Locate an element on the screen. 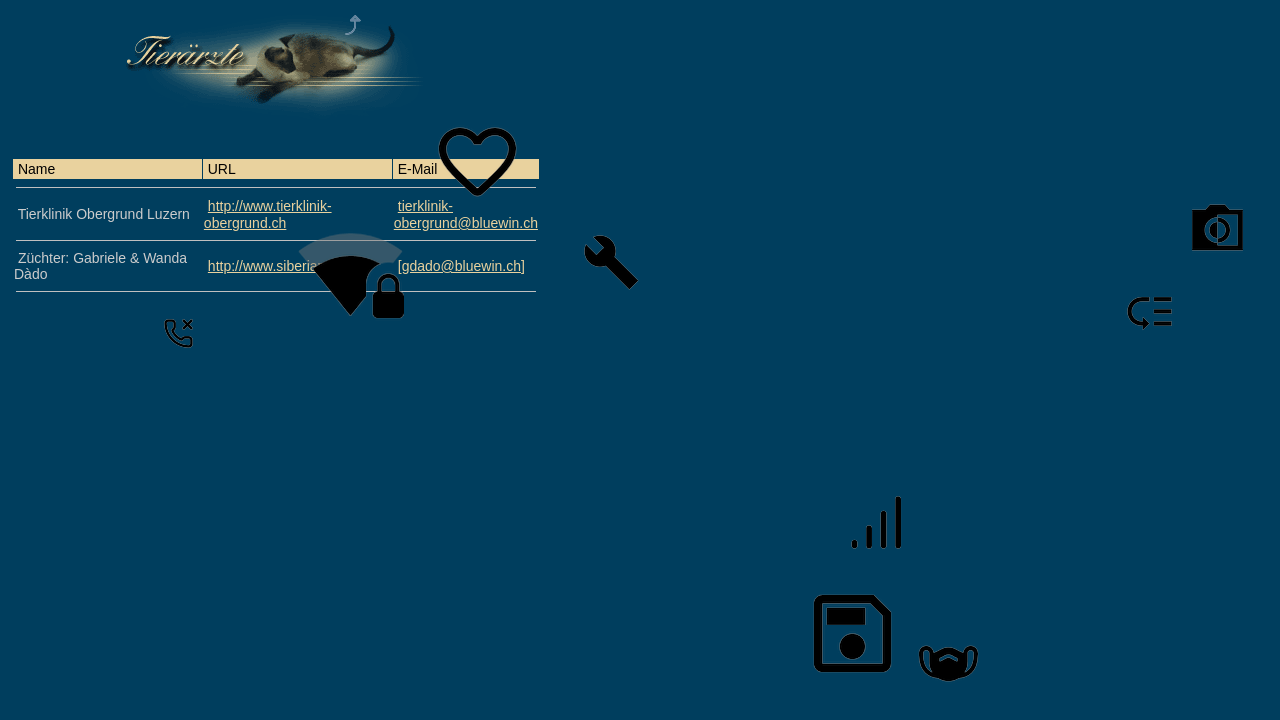 The image size is (1280, 720). indicates strong cellular network connection is located at coordinates (886, 519).